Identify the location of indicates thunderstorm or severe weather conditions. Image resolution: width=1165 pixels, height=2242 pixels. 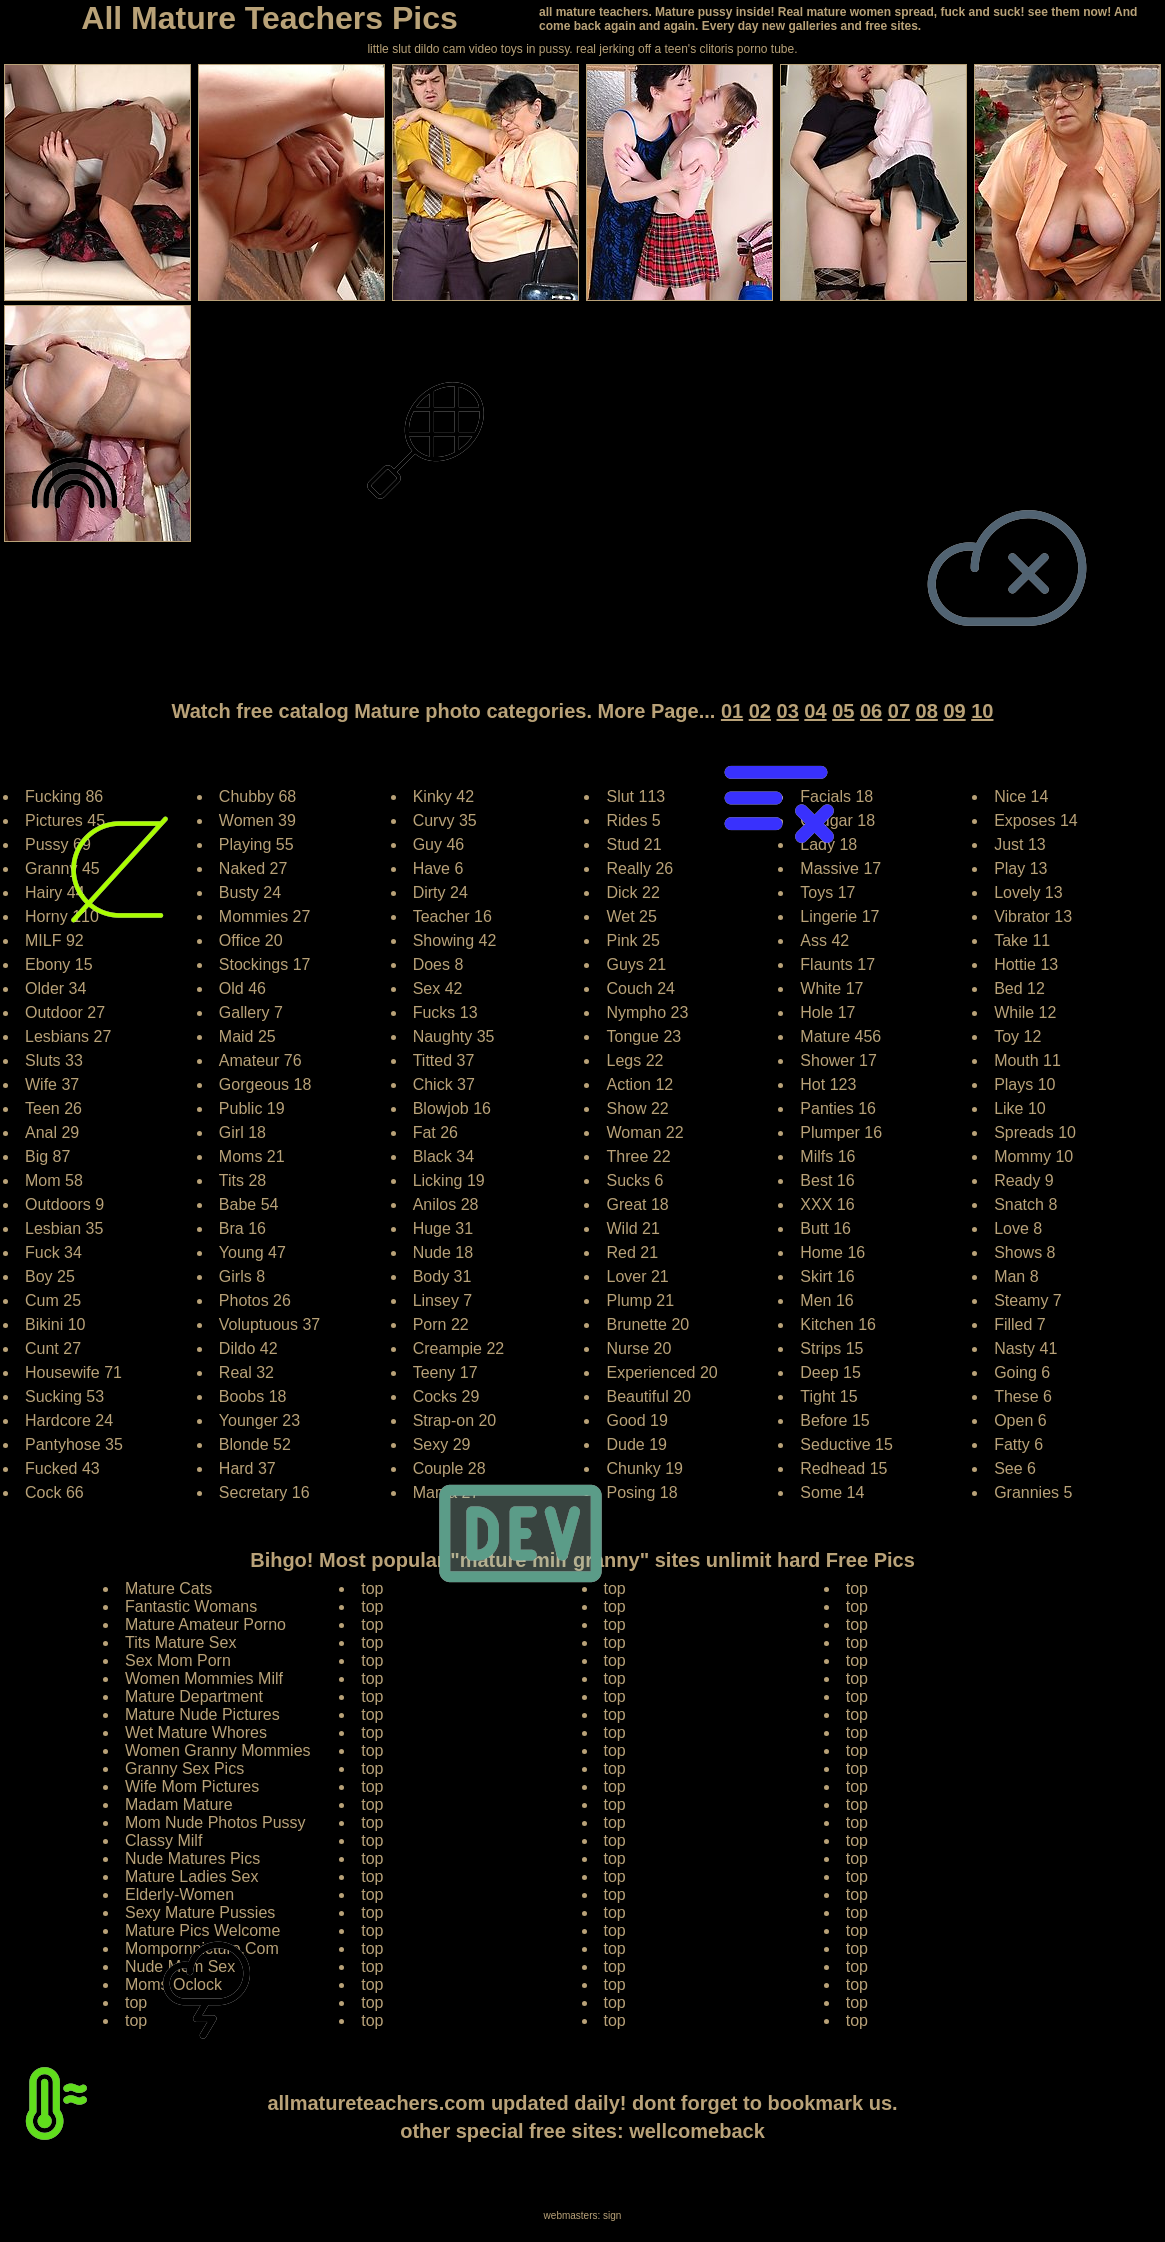
(206, 1988).